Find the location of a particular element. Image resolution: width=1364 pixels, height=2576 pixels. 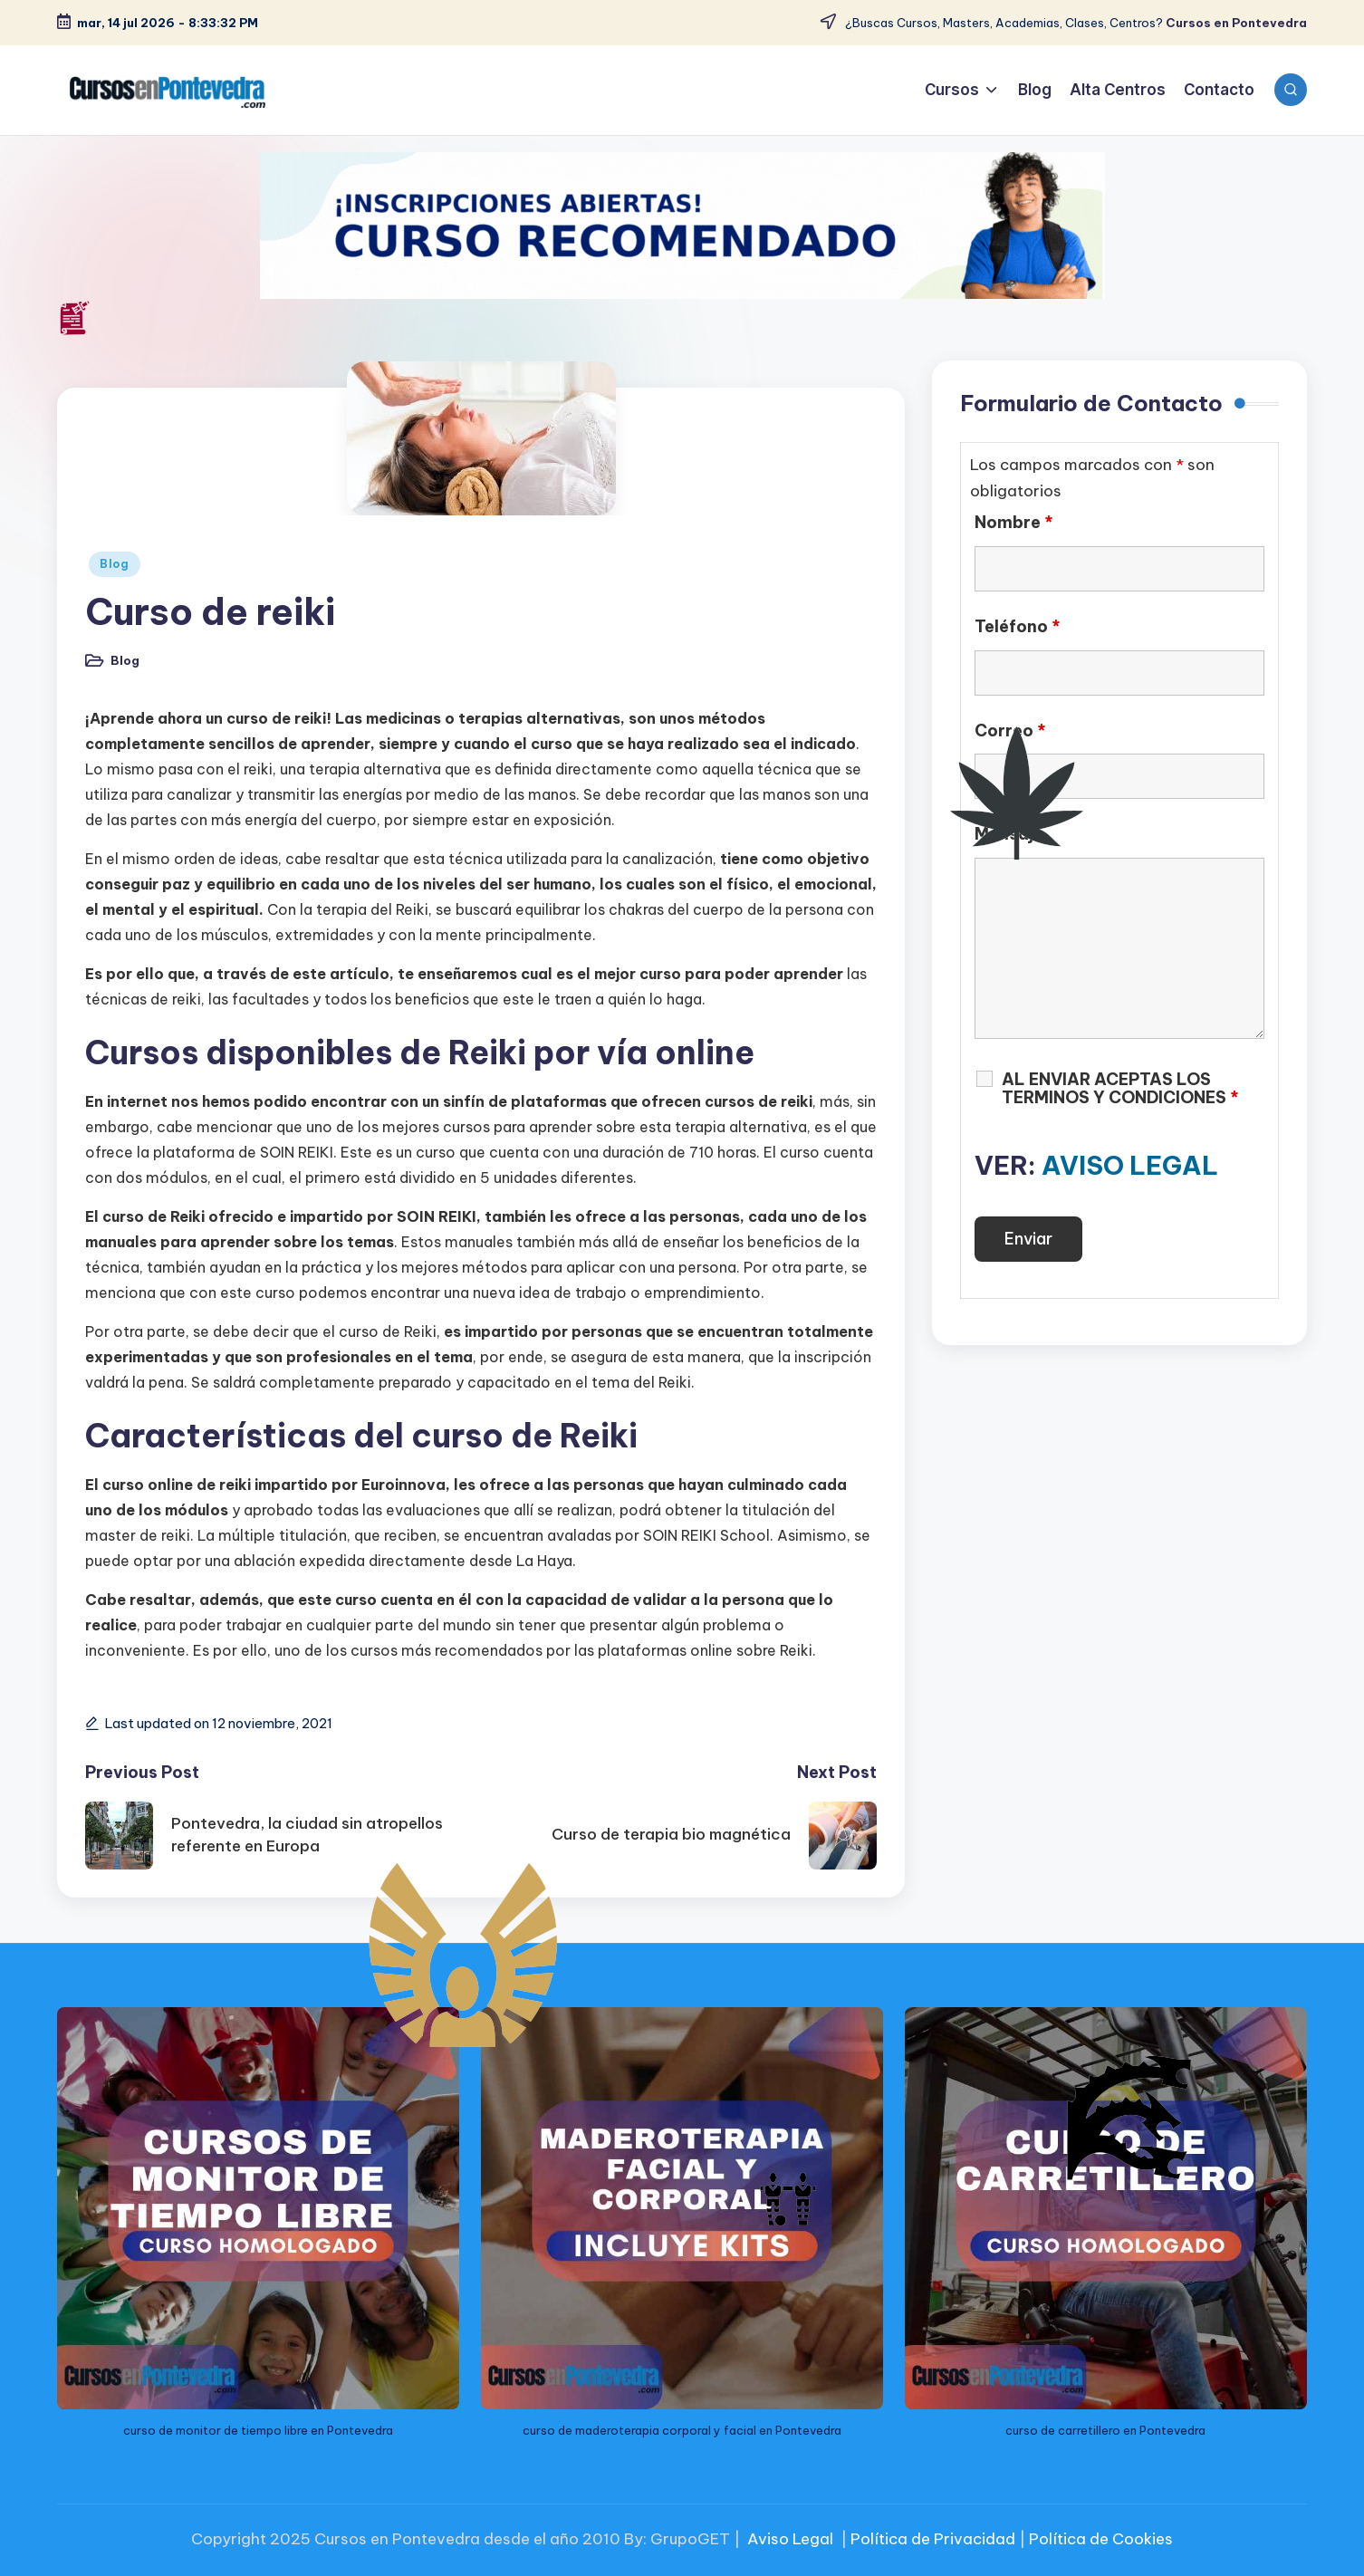

browse hemp or cannabis-related products is located at coordinates (1016, 793).